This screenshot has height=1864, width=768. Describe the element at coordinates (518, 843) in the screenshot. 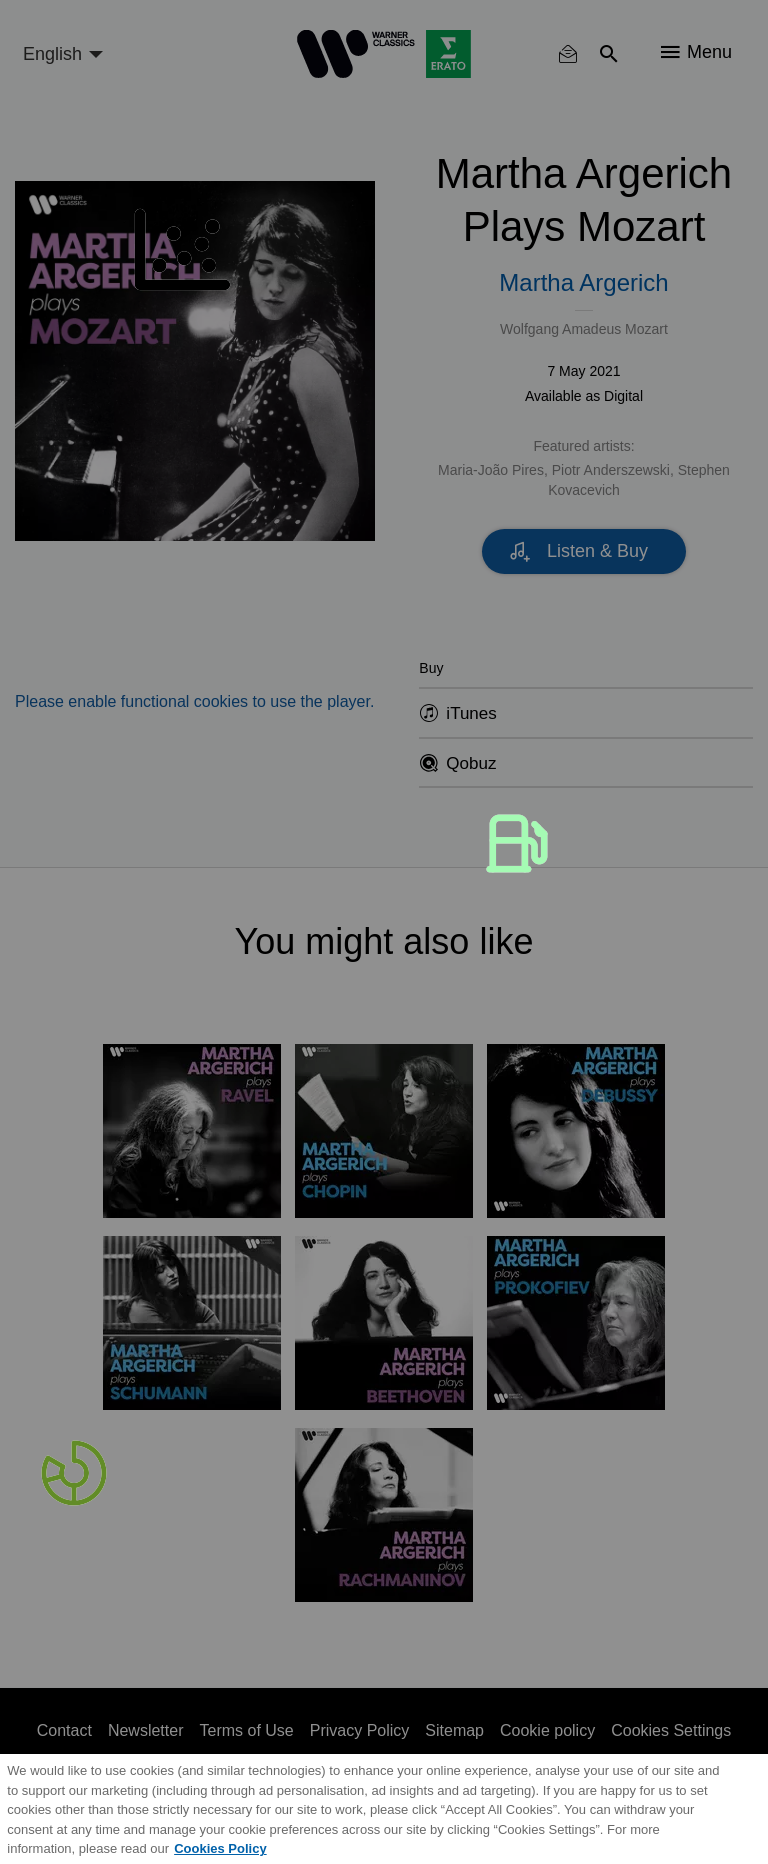

I see `find nearby gas stations` at that location.